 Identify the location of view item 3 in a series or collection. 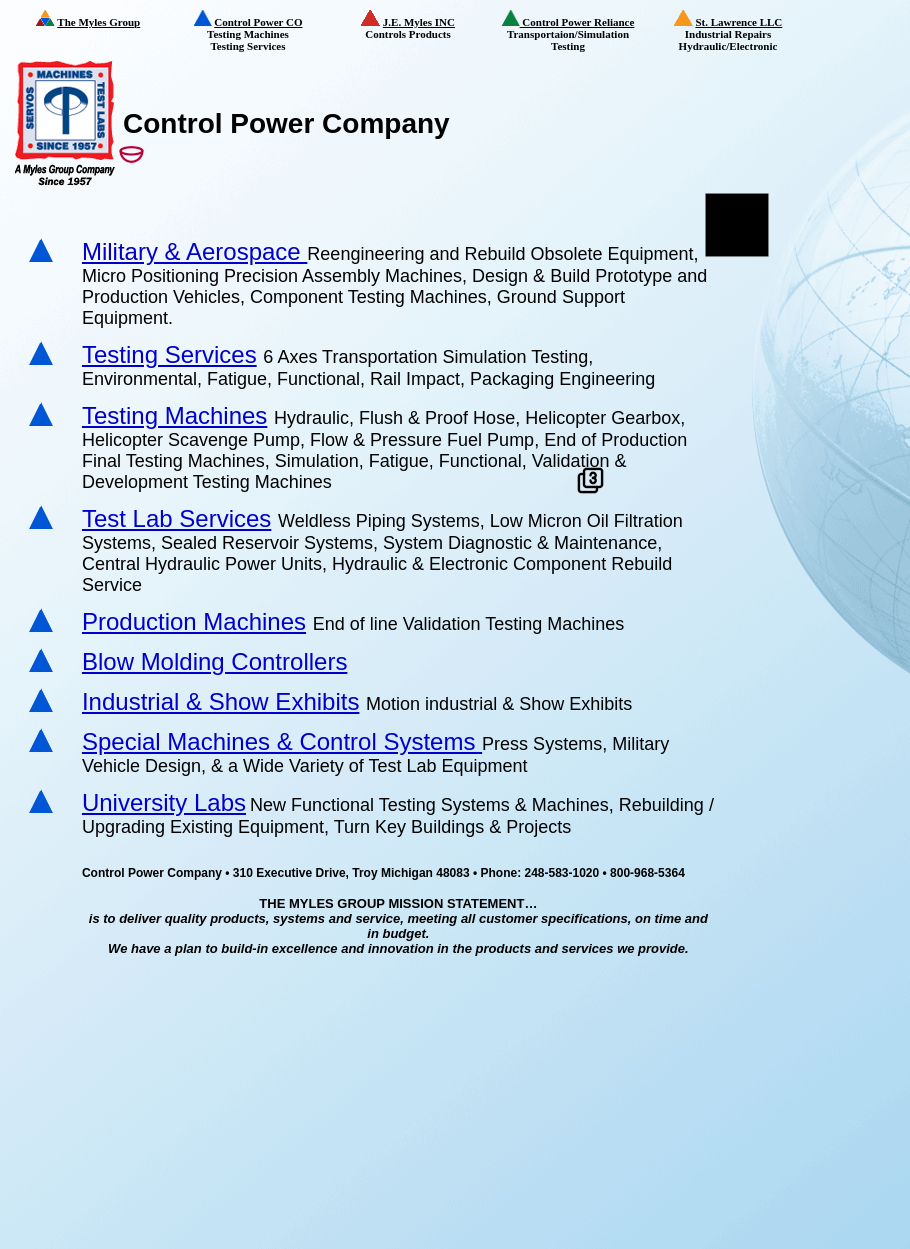
(590, 480).